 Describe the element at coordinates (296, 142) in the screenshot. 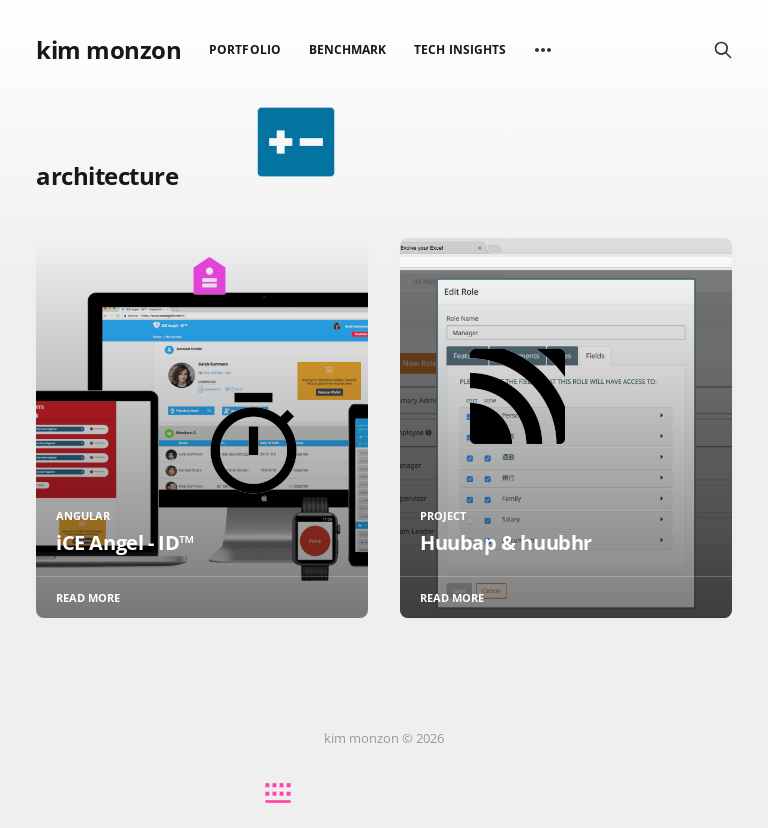

I see `adjust quantity or value up or down` at that location.